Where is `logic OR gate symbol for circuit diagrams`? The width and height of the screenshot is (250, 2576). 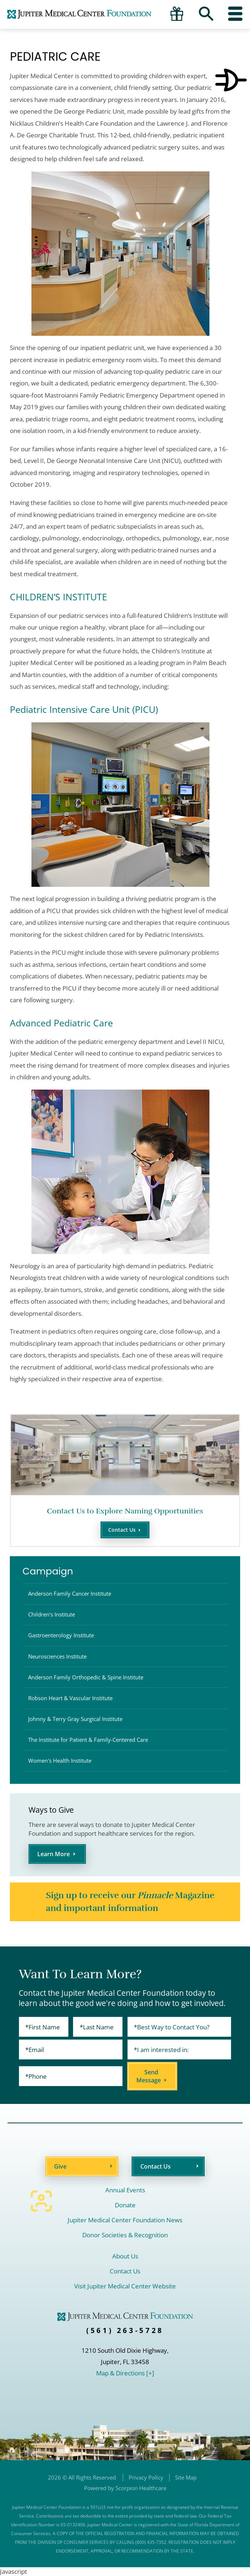 logic OR gate symbol for circuit diagrams is located at coordinates (231, 80).